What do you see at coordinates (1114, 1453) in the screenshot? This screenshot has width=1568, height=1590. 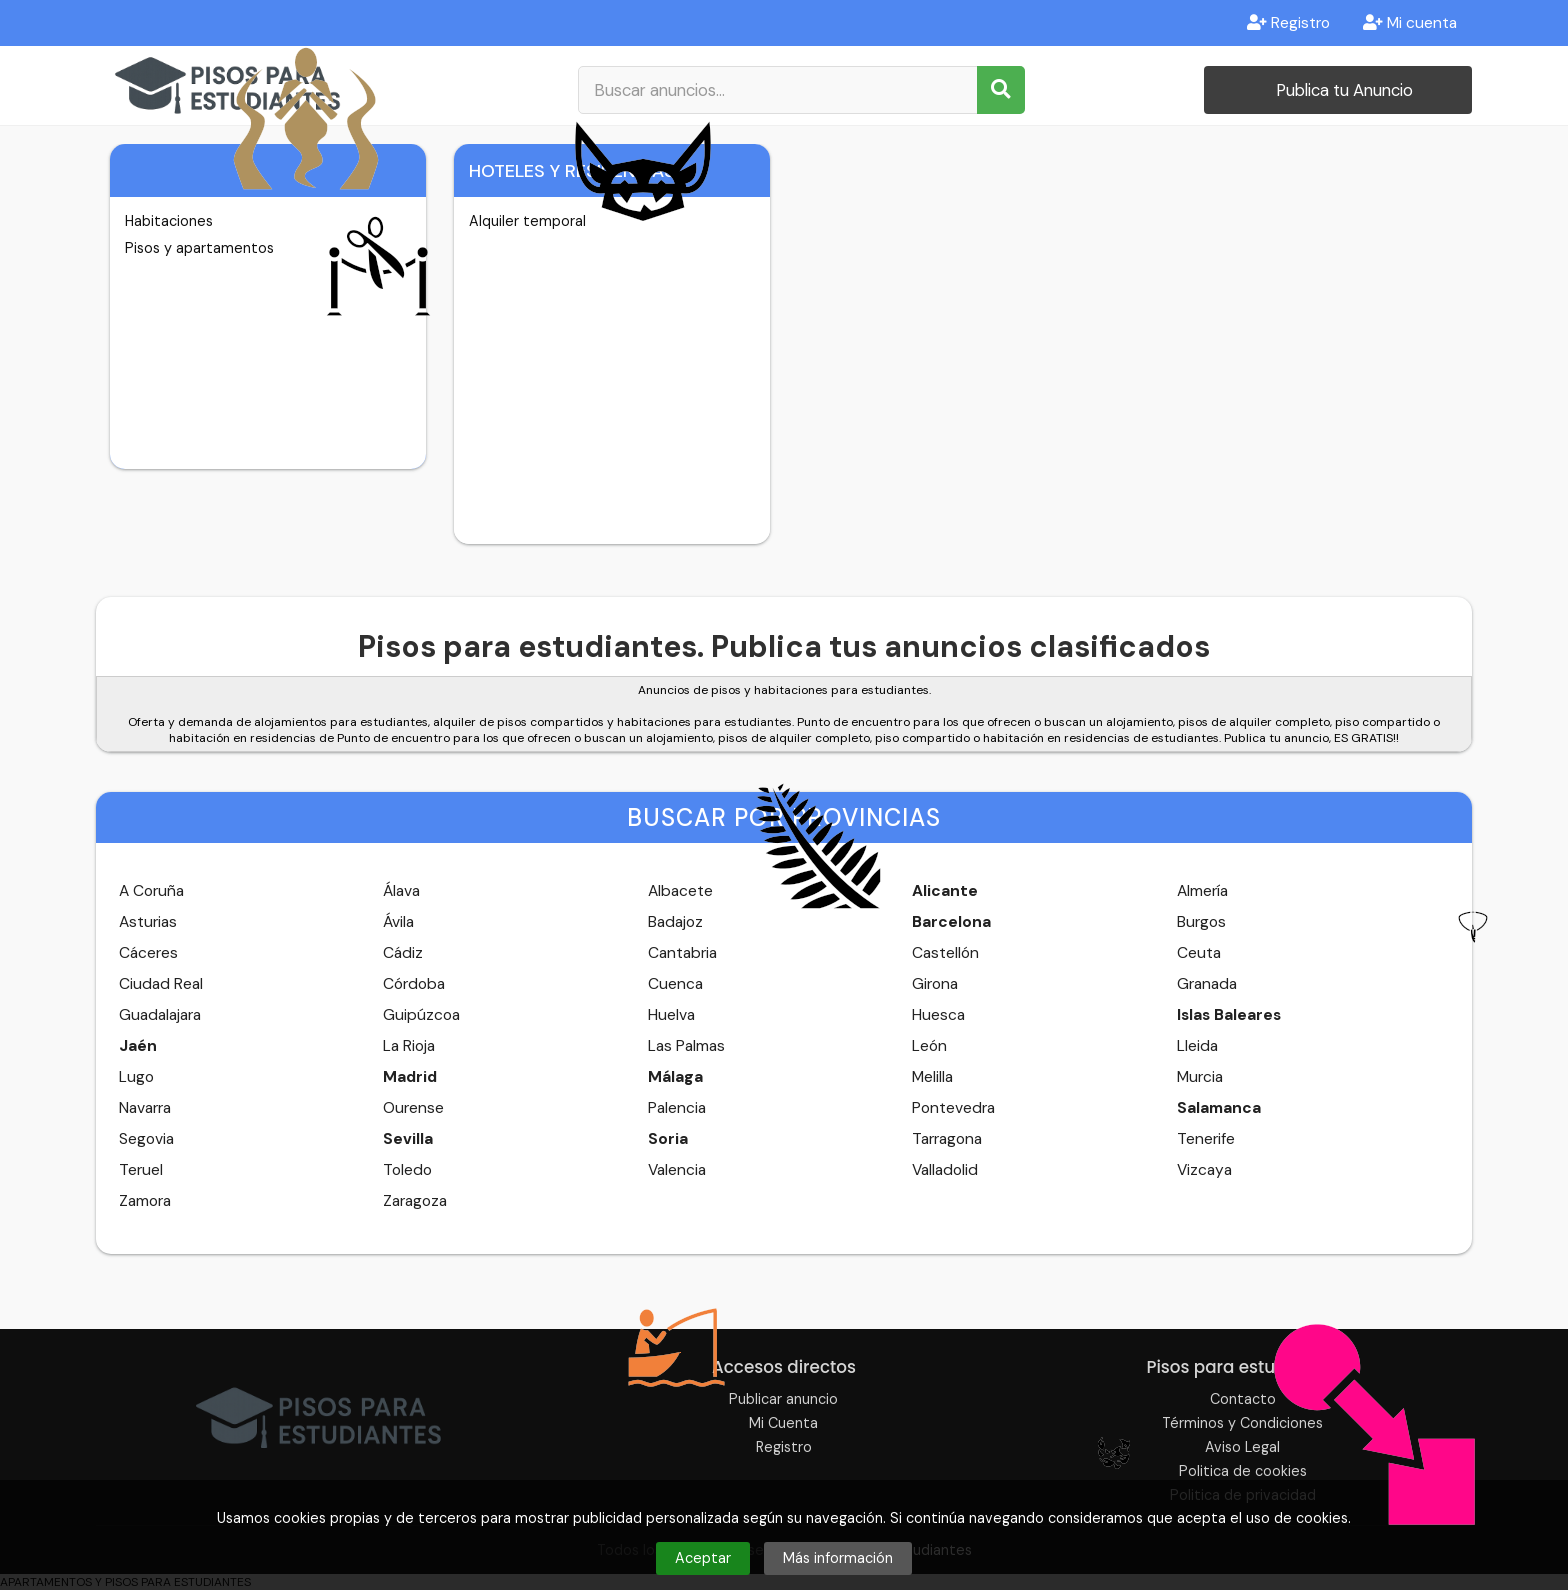 I see `nature or environmental category indicator` at bounding box center [1114, 1453].